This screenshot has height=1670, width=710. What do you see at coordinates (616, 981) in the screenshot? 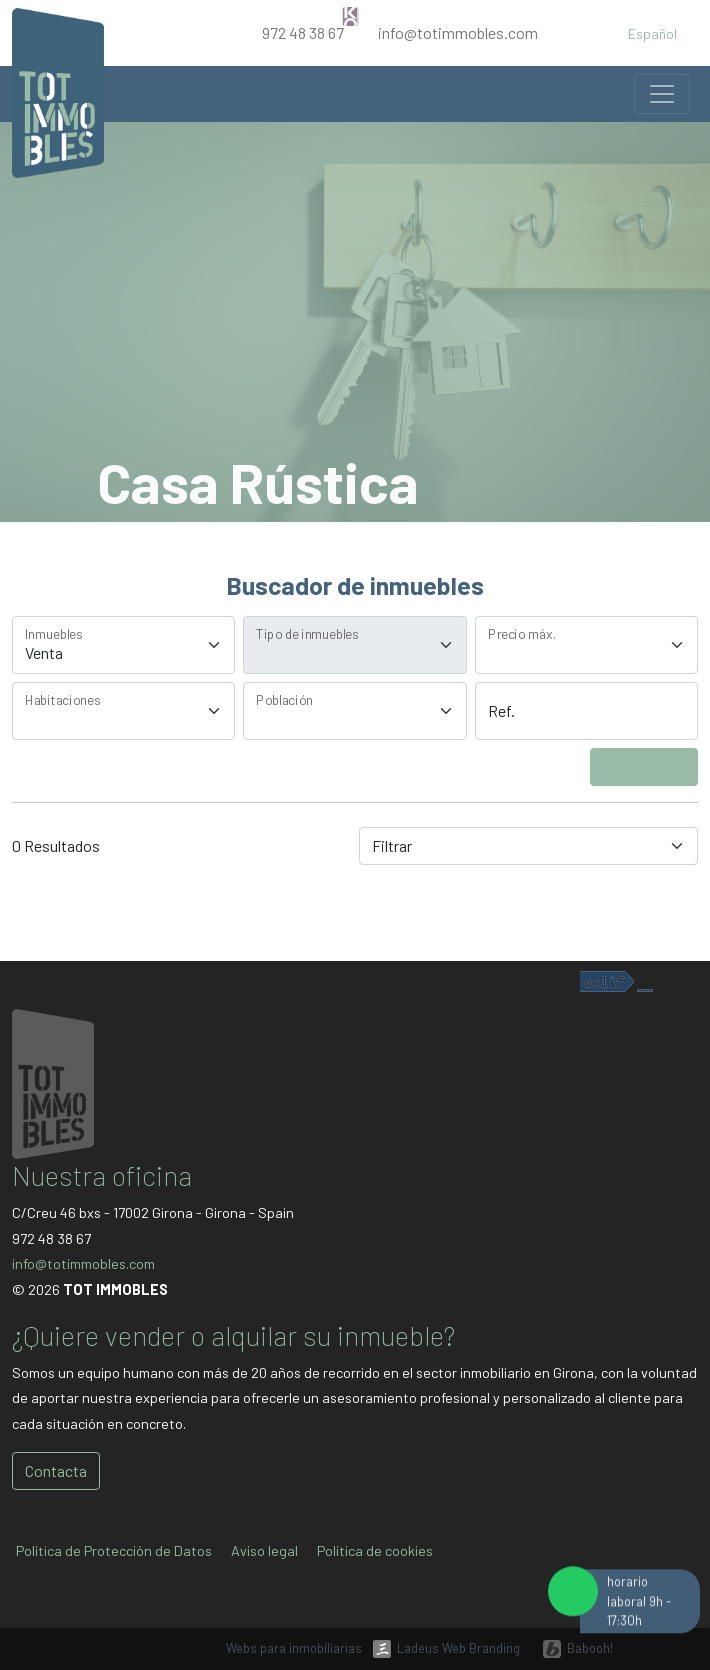
I see `oclif command-line framework logo` at bounding box center [616, 981].